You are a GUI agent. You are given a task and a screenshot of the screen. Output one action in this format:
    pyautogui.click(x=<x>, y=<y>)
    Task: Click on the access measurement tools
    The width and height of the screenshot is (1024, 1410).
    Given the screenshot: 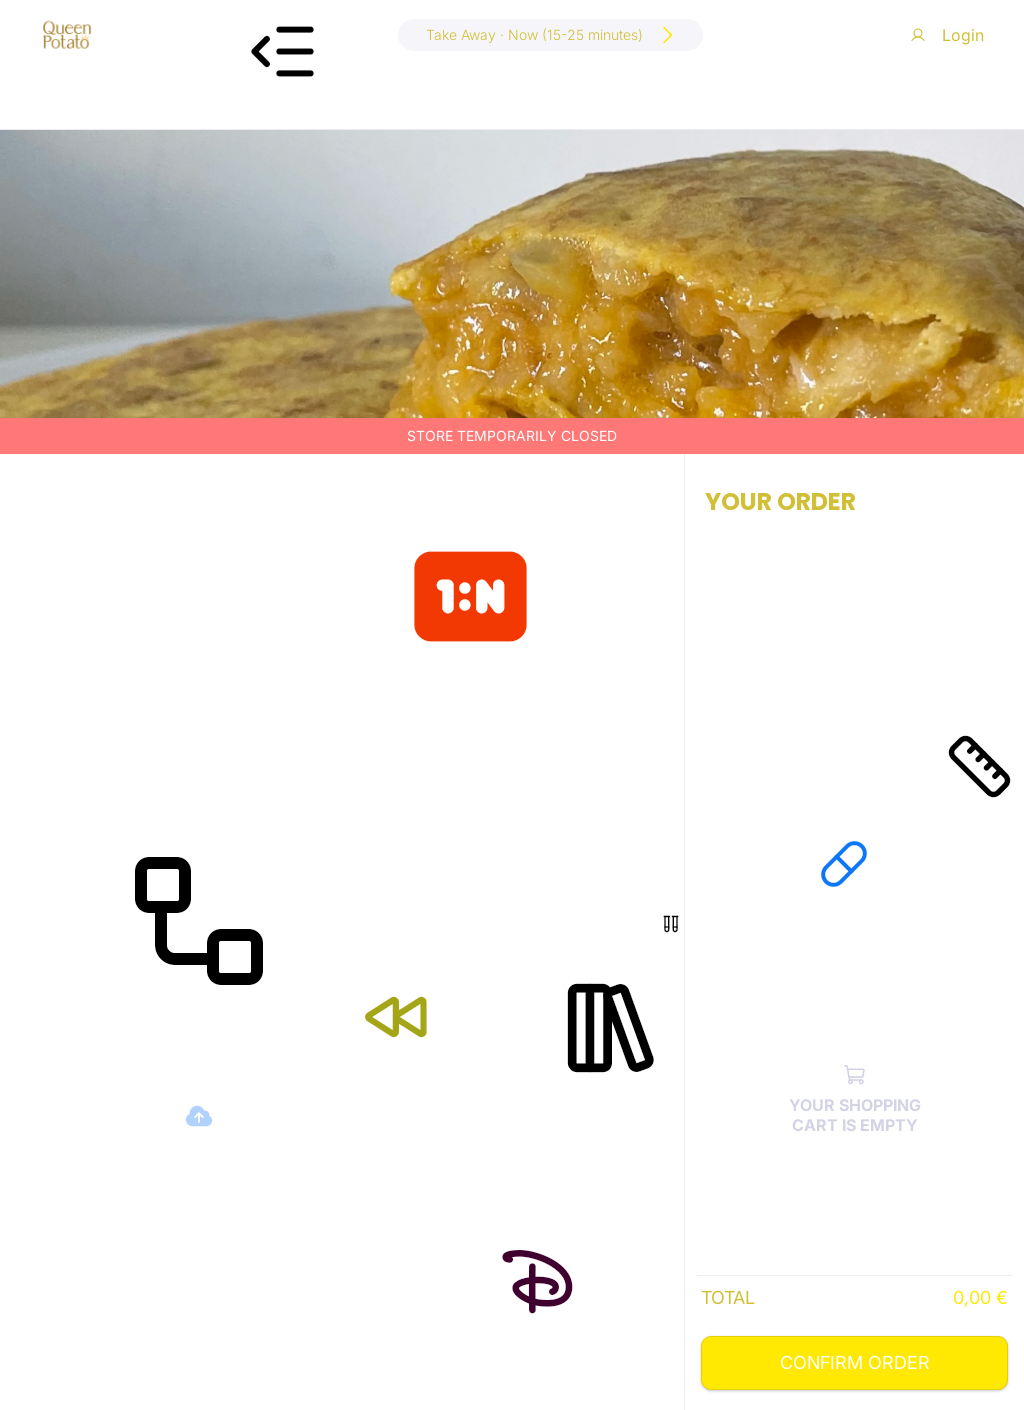 What is the action you would take?
    pyautogui.click(x=979, y=766)
    